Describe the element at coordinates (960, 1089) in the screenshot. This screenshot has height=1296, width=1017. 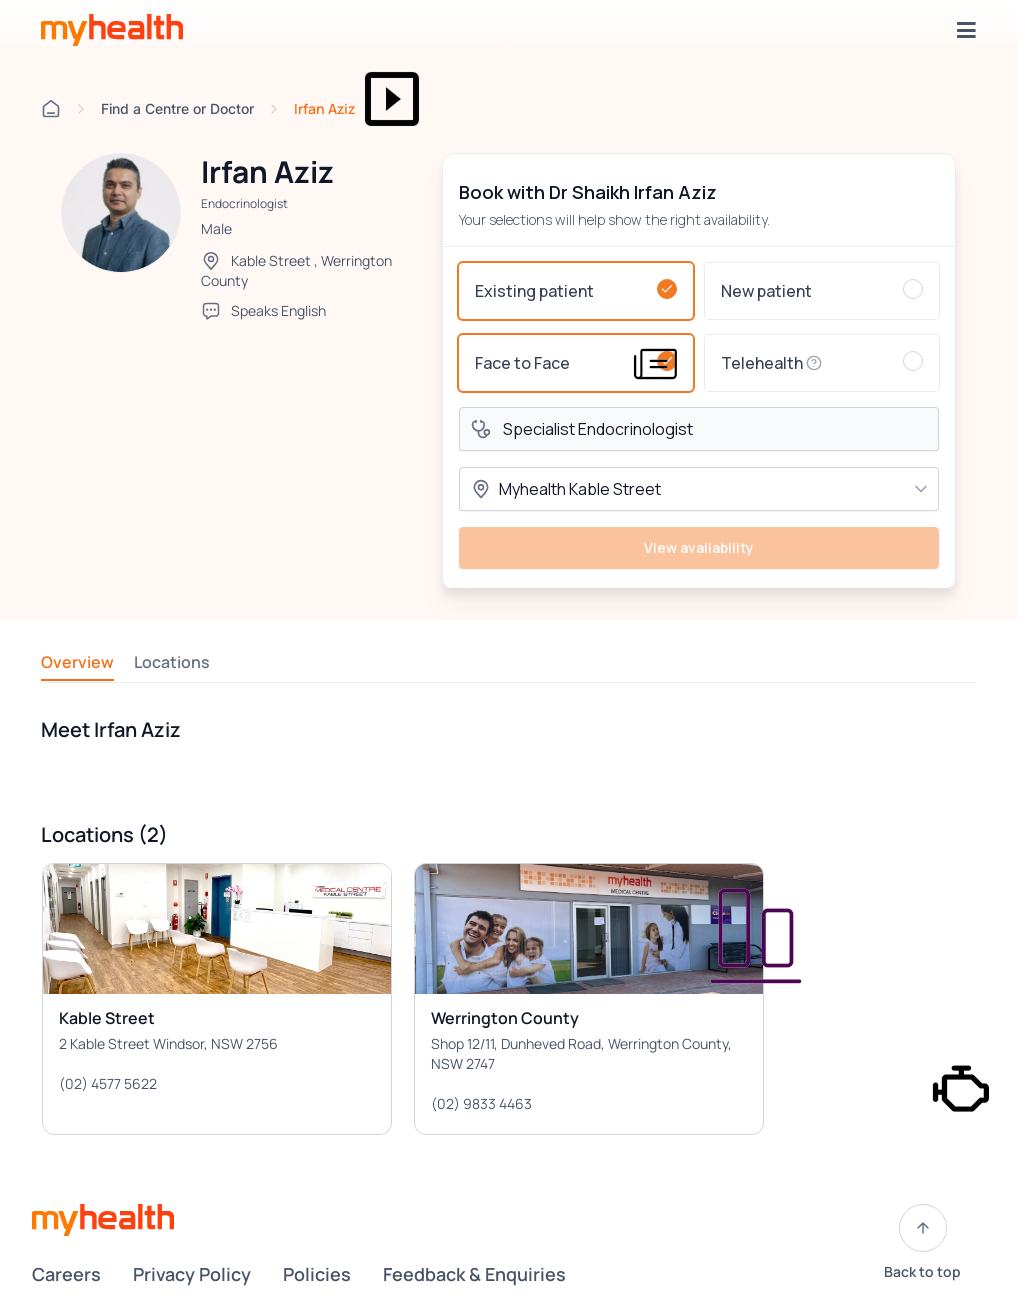
I see `check engine or vehicle diagnostics` at that location.